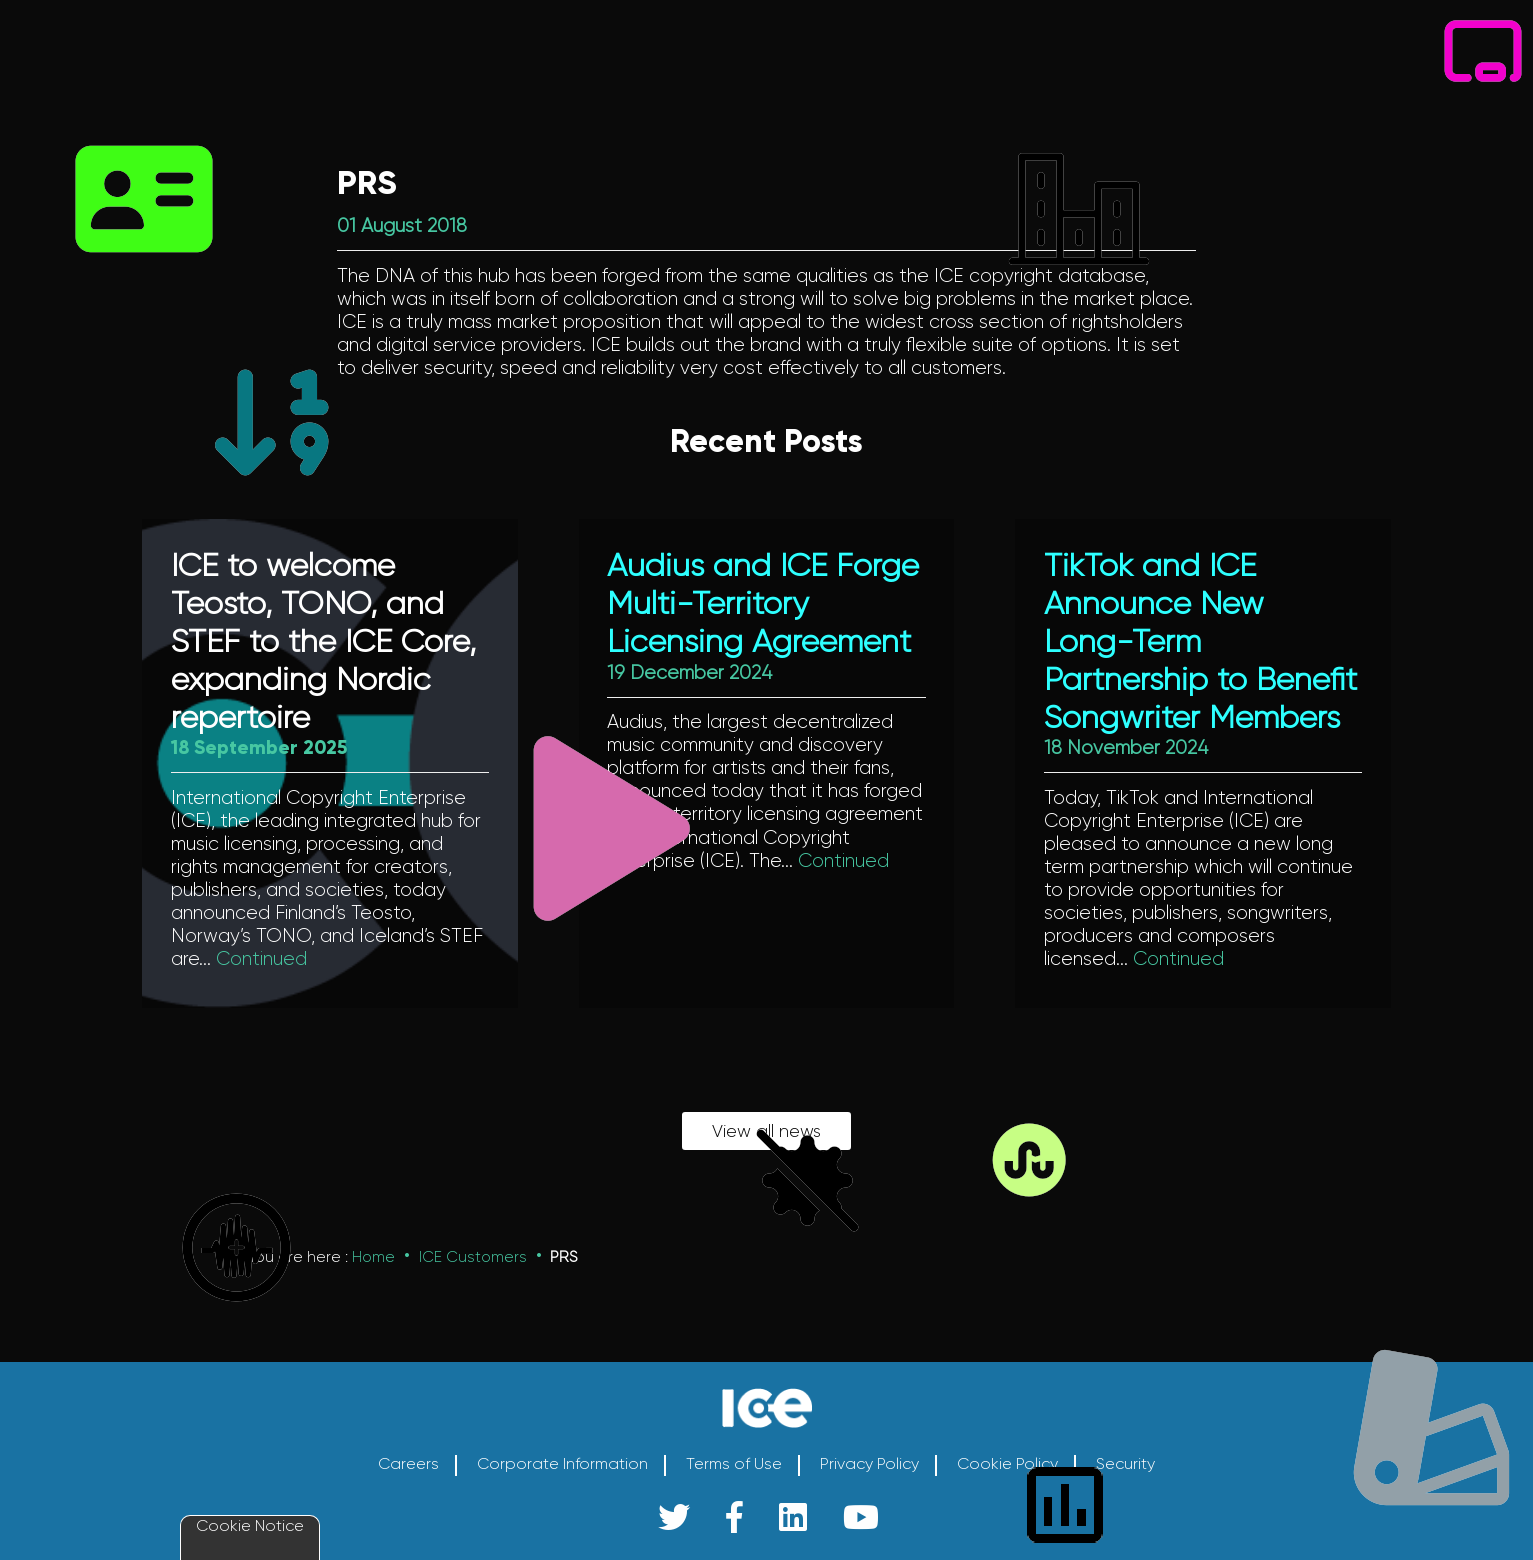  What do you see at coordinates (1028, 1160) in the screenshot?
I see `stumbleupon social media logo` at bounding box center [1028, 1160].